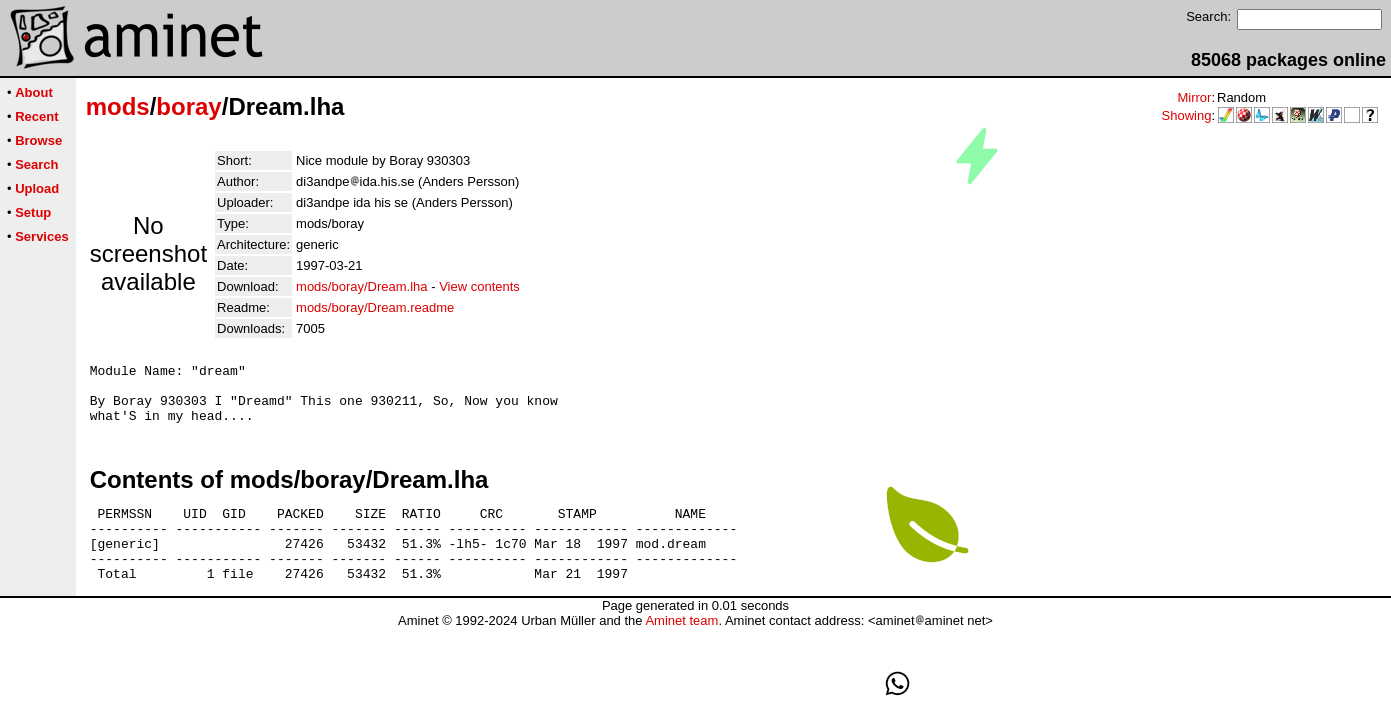  What do you see at coordinates (977, 156) in the screenshot?
I see `toggle flash on for camera` at bounding box center [977, 156].